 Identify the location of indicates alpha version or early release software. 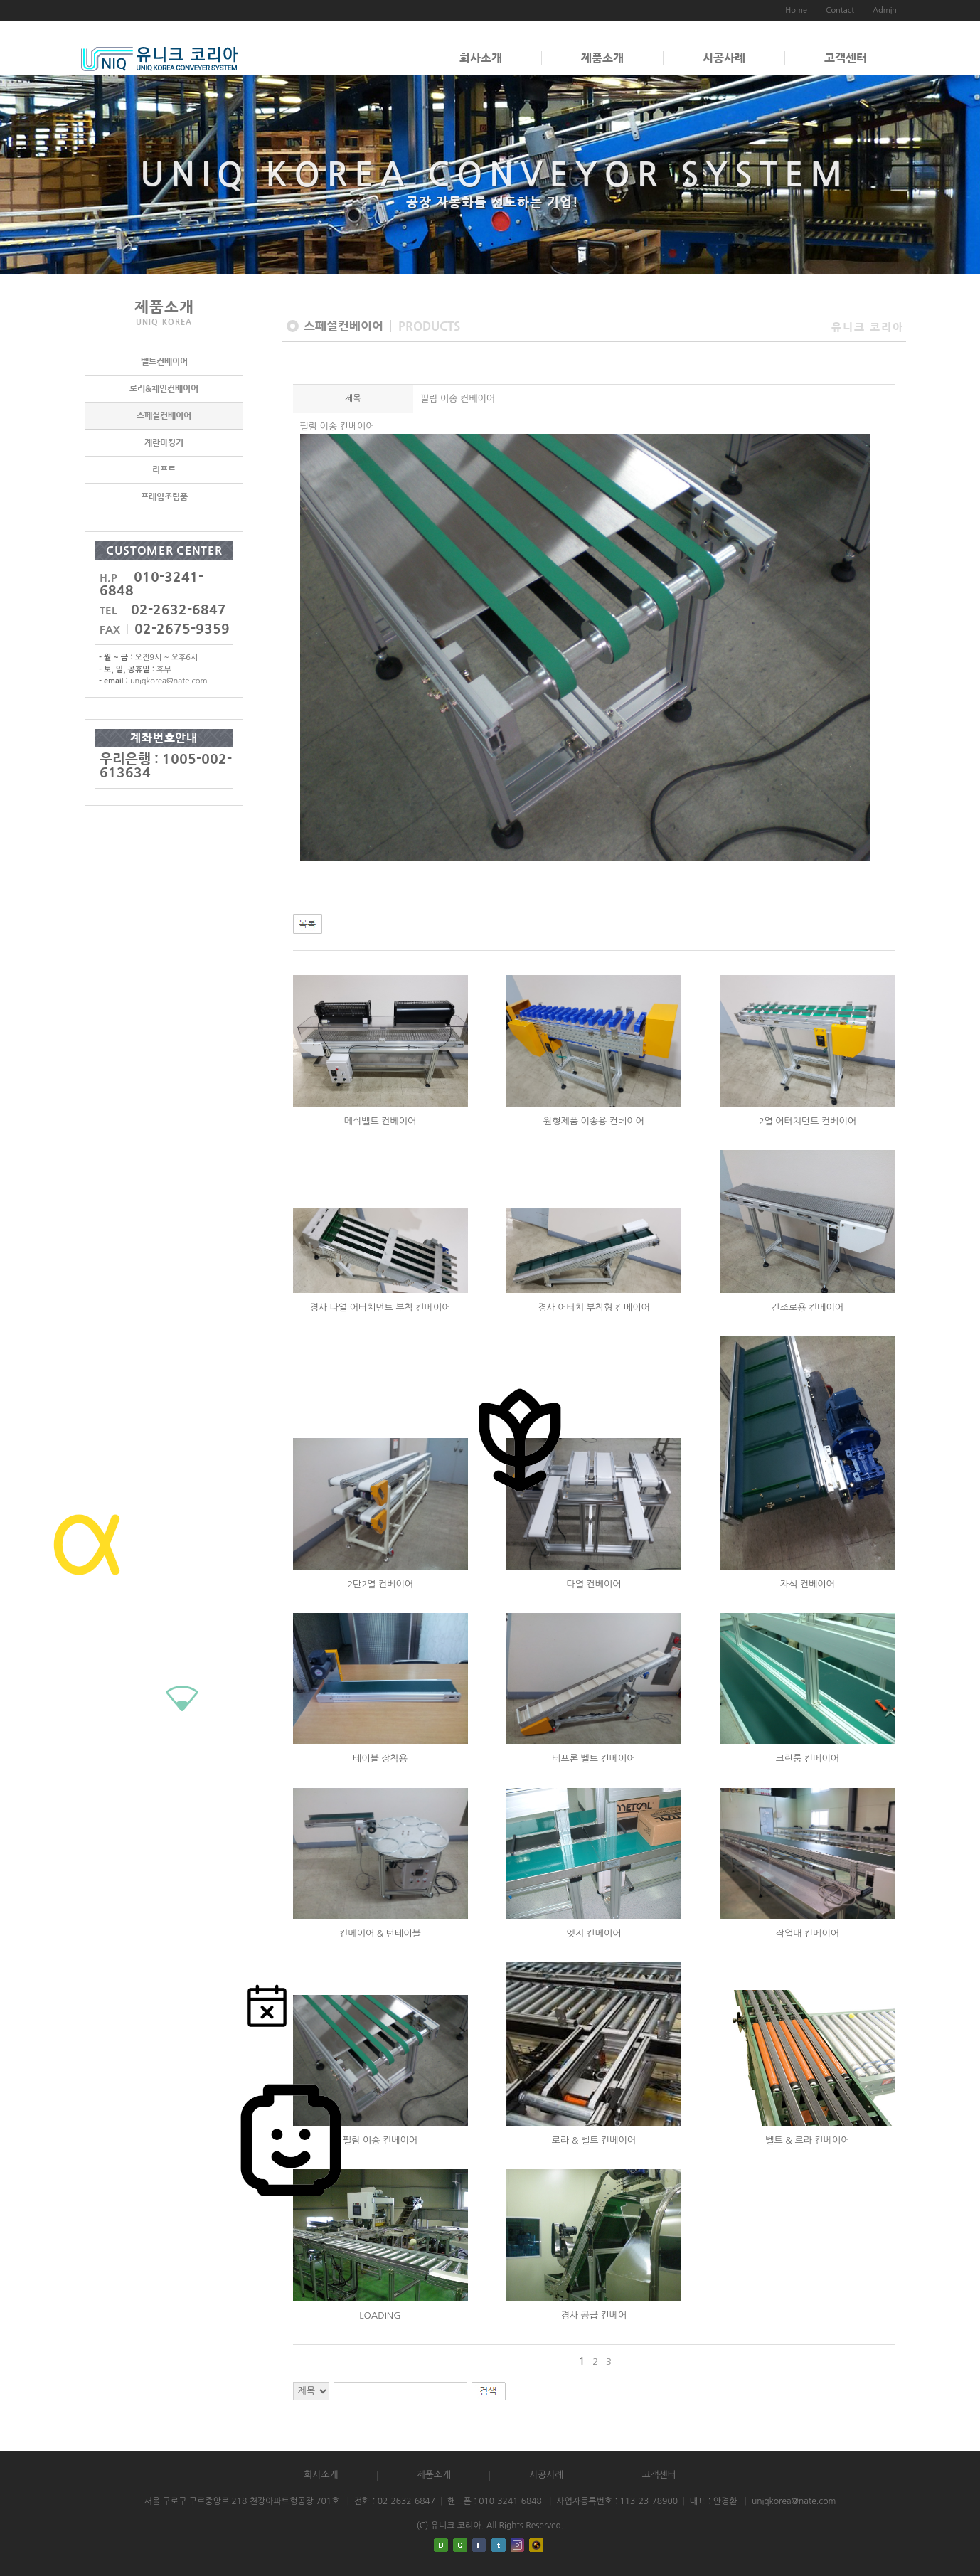
(89, 1545).